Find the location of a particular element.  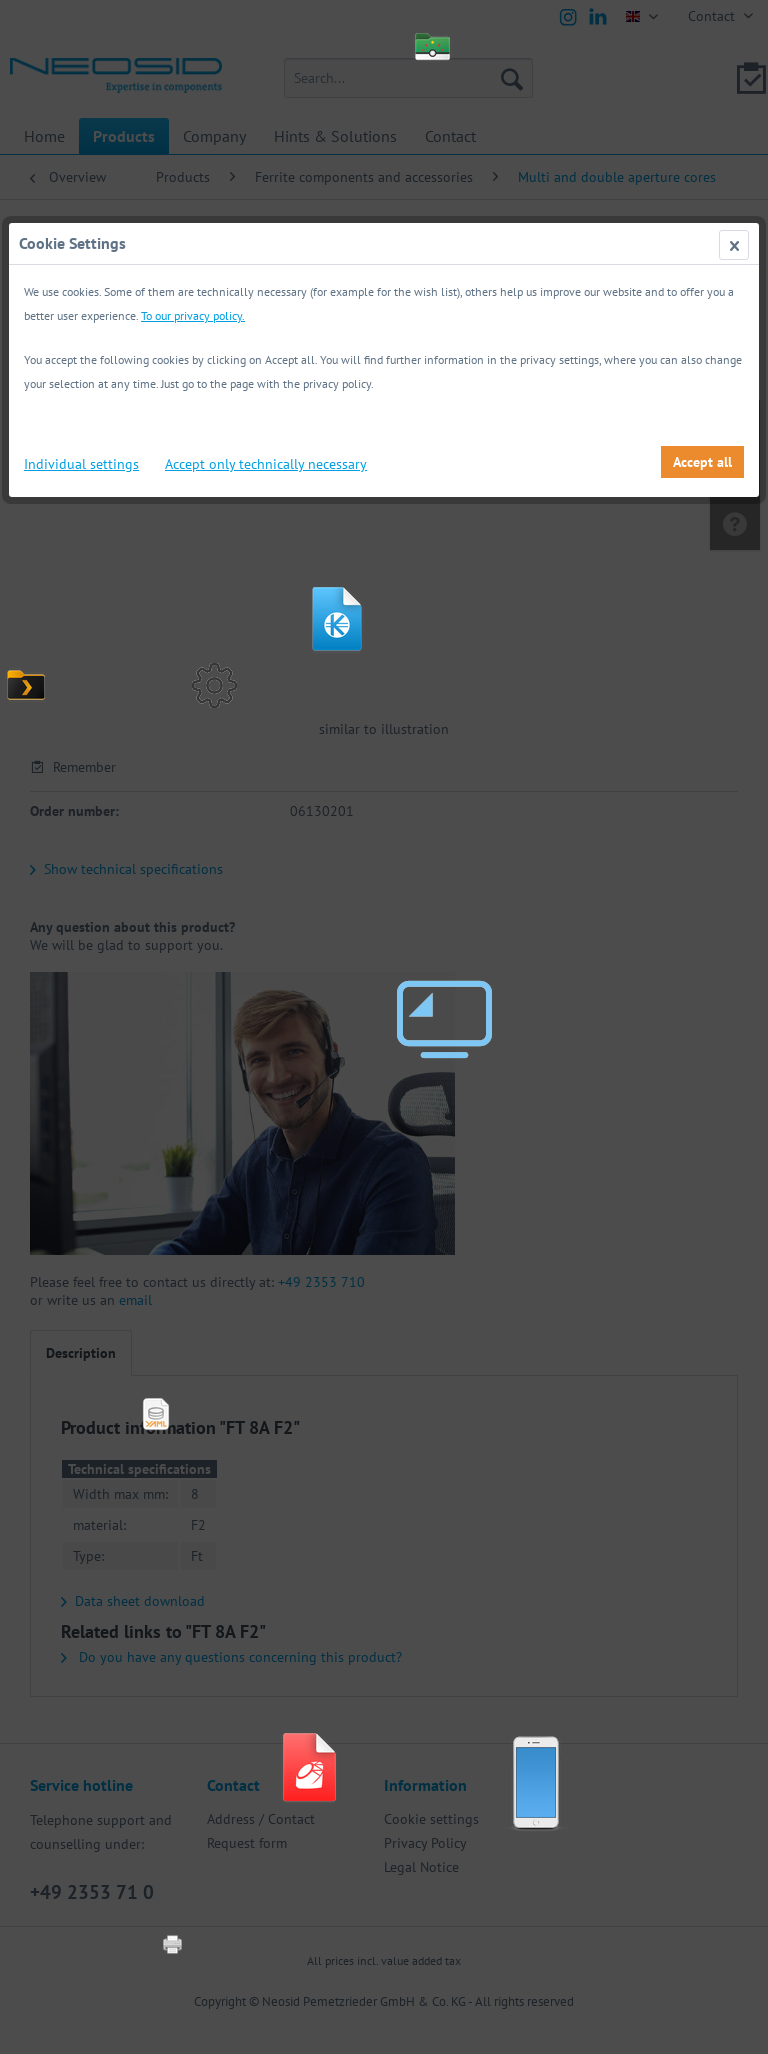

access application settings or preferences is located at coordinates (214, 685).